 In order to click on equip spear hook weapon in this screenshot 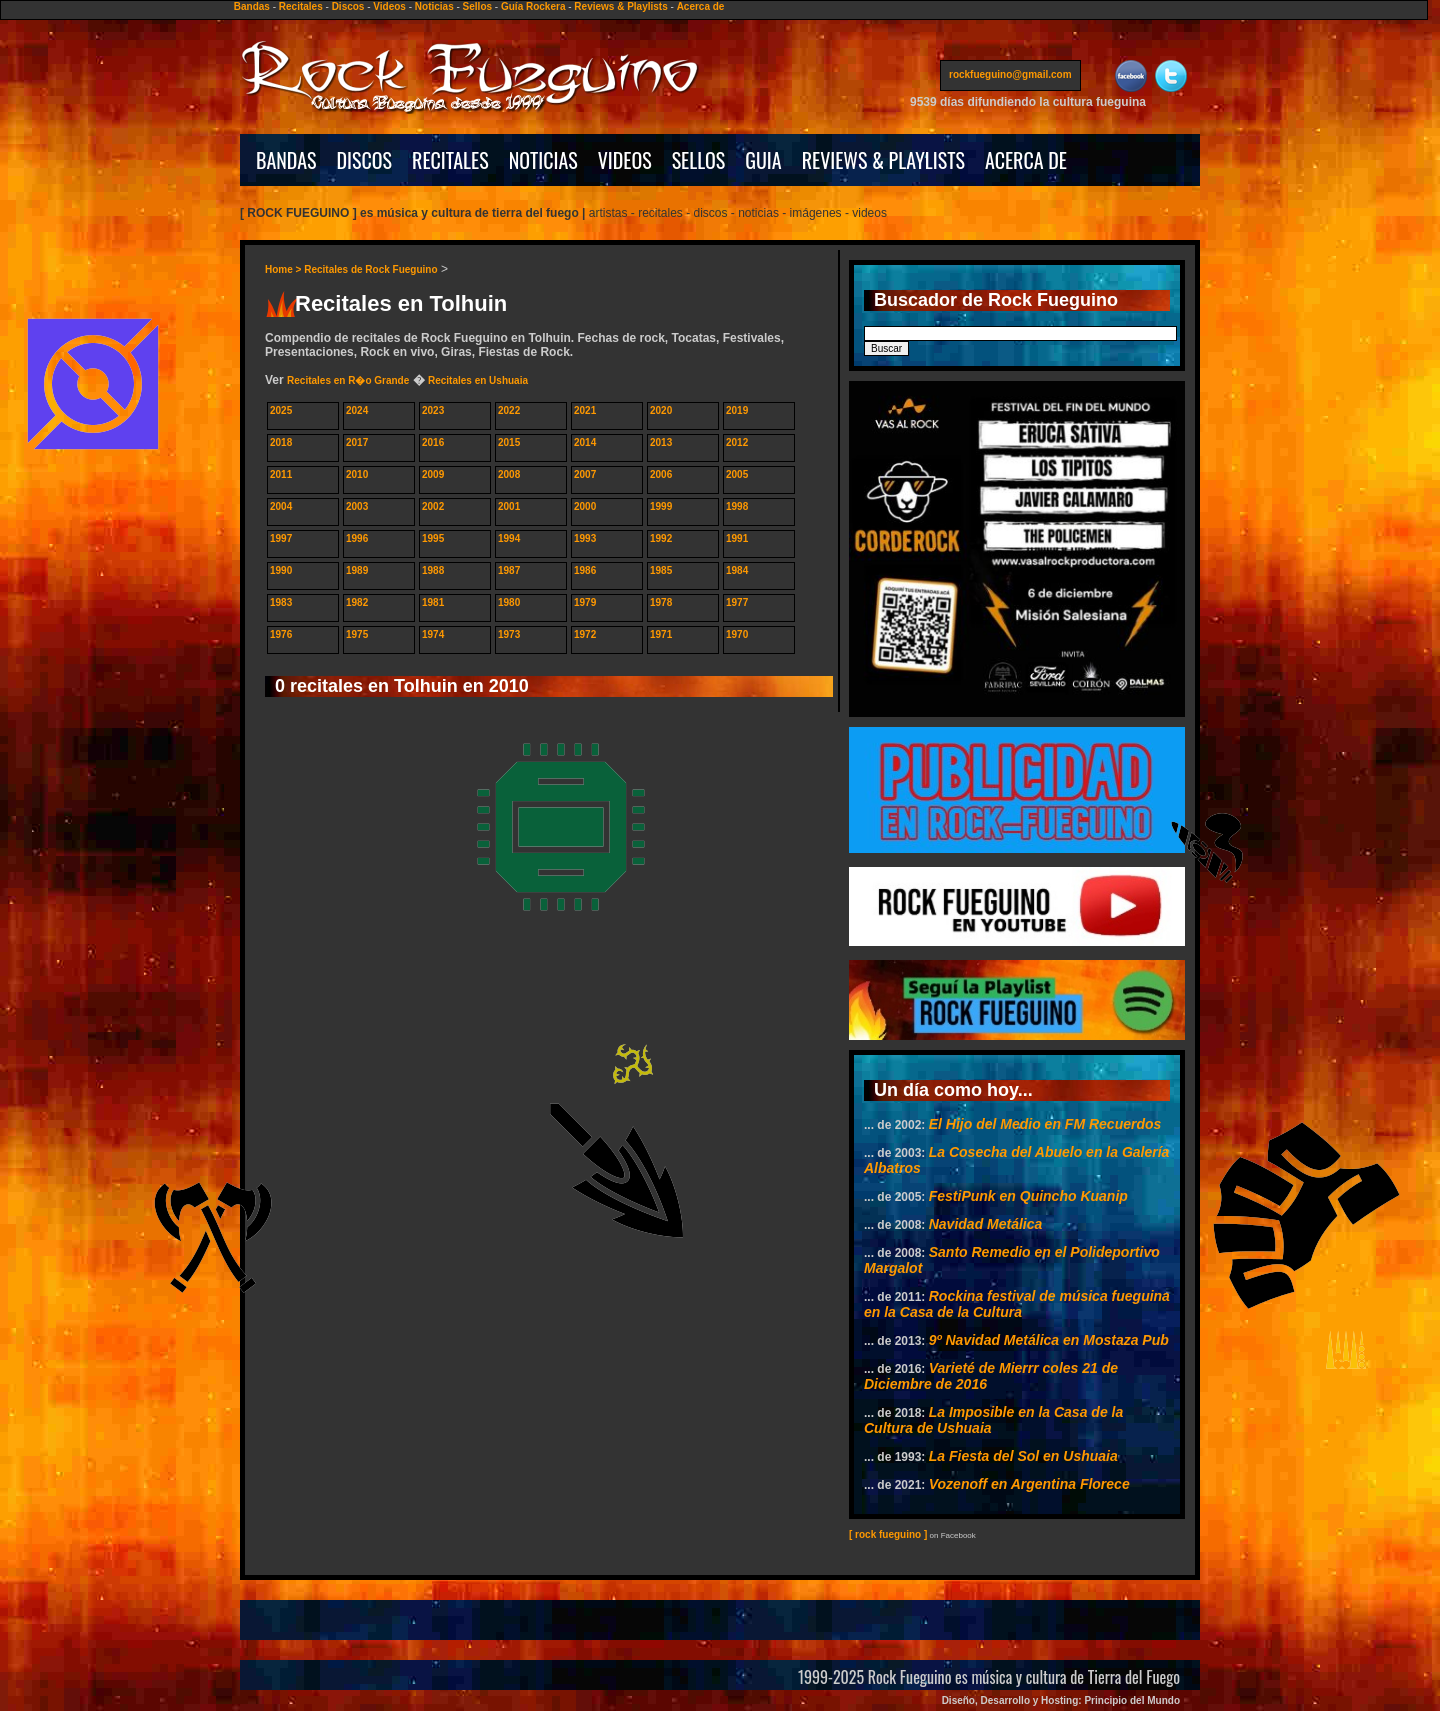, I will do `click(616, 1169)`.